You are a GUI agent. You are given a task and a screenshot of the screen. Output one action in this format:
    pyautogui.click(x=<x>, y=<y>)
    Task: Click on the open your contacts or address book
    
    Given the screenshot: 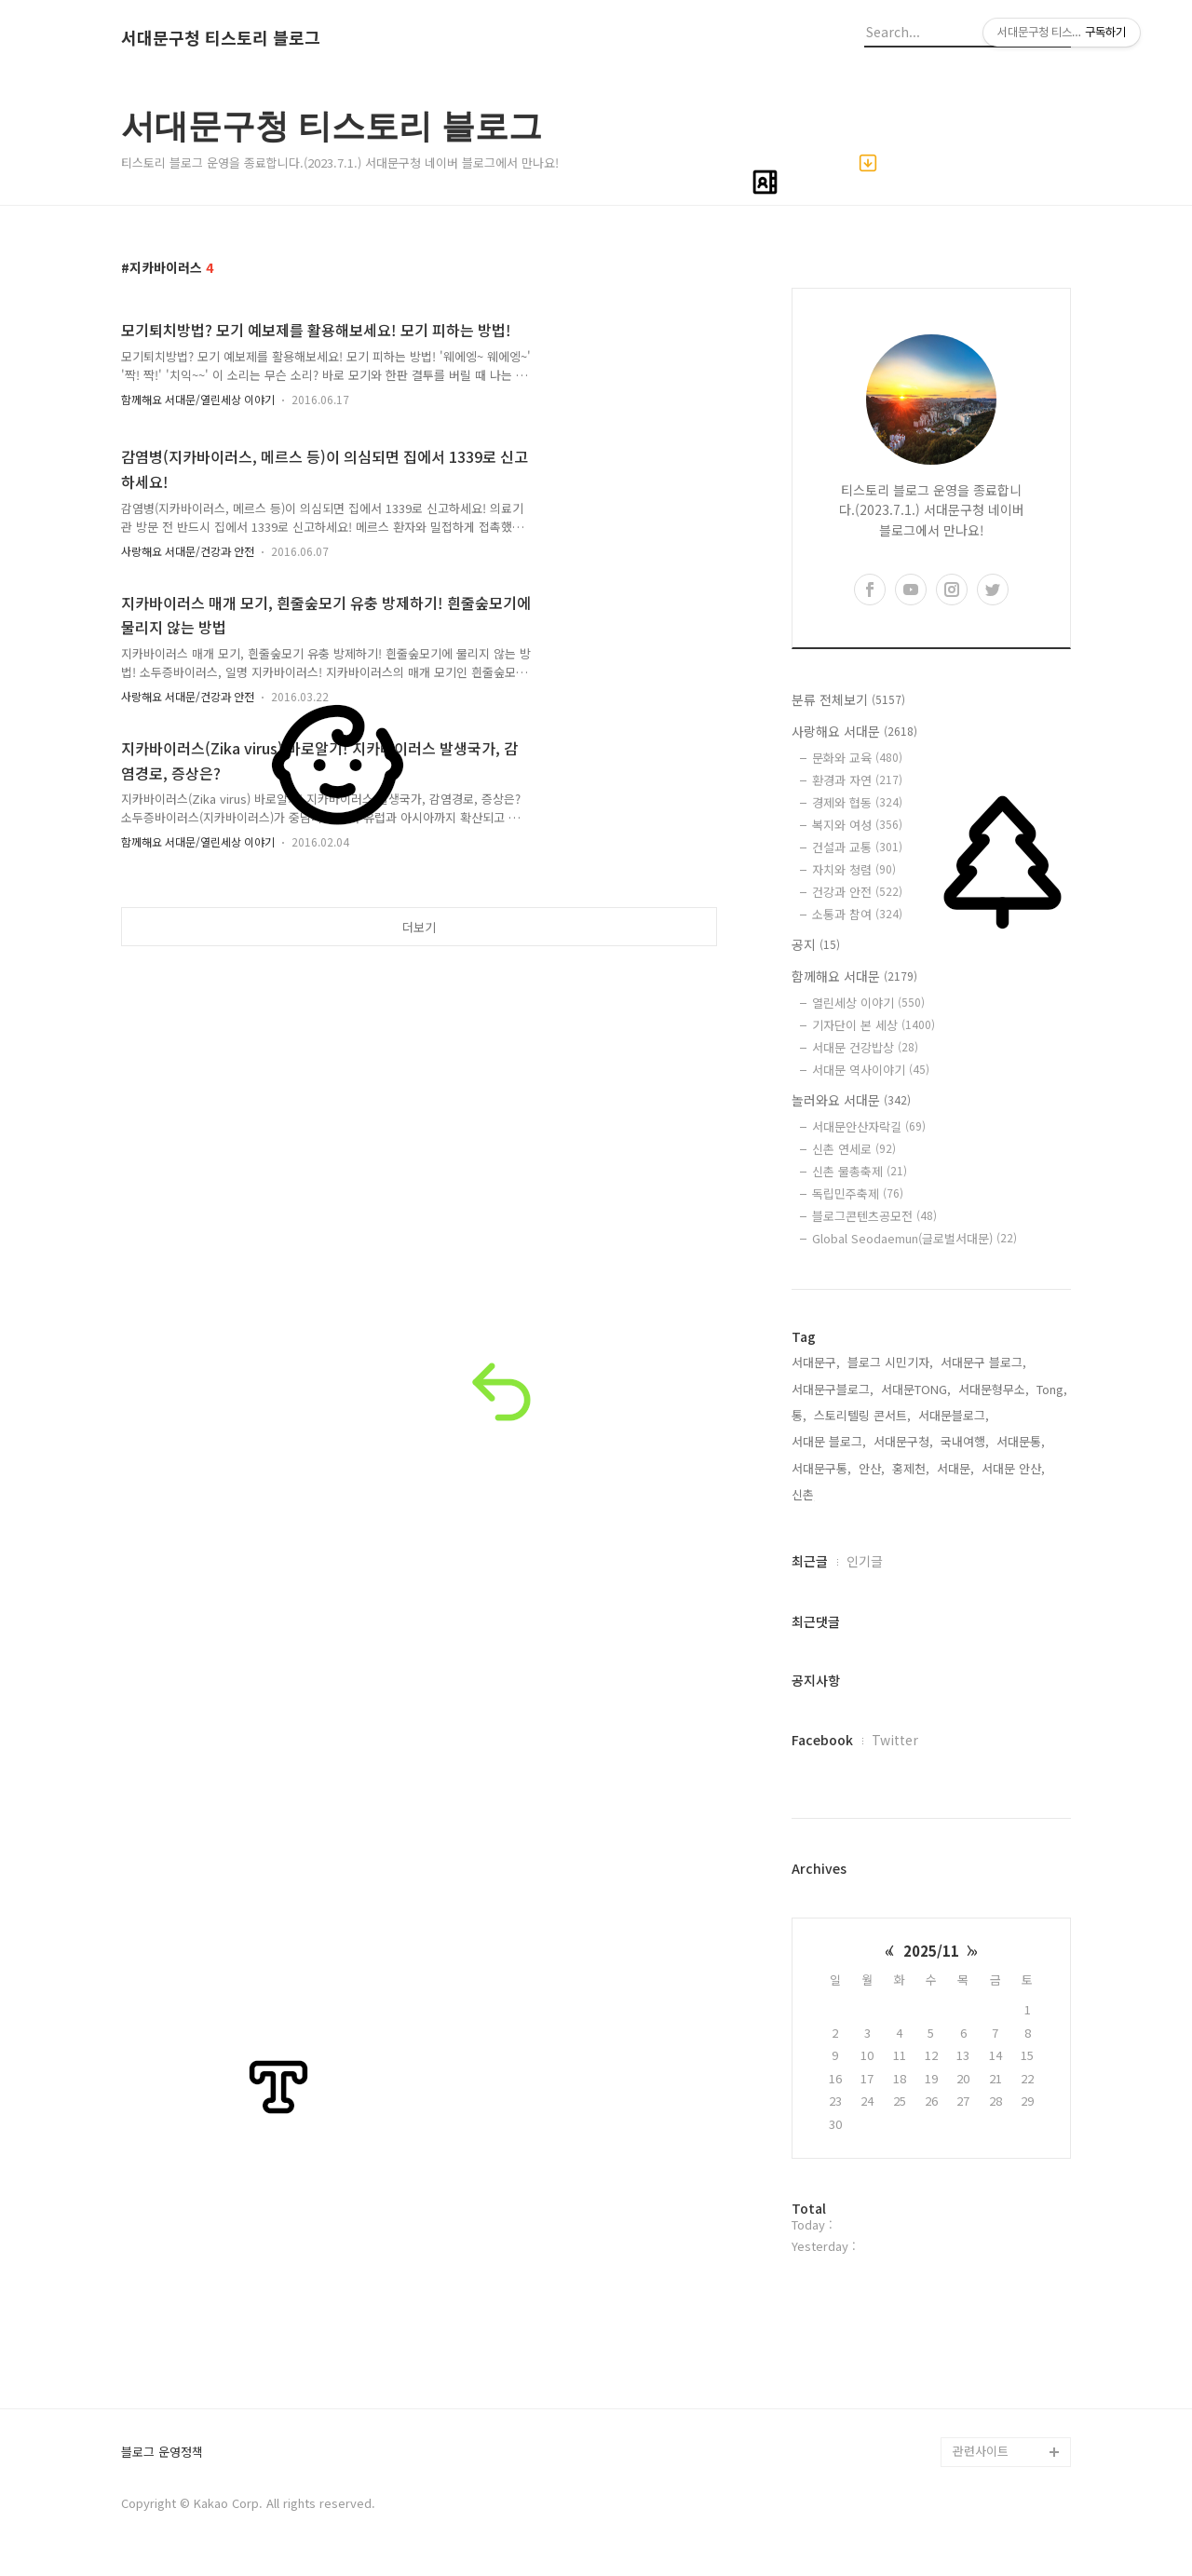 What is the action you would take?
    pyautogui.click(x=765, y=182)
    